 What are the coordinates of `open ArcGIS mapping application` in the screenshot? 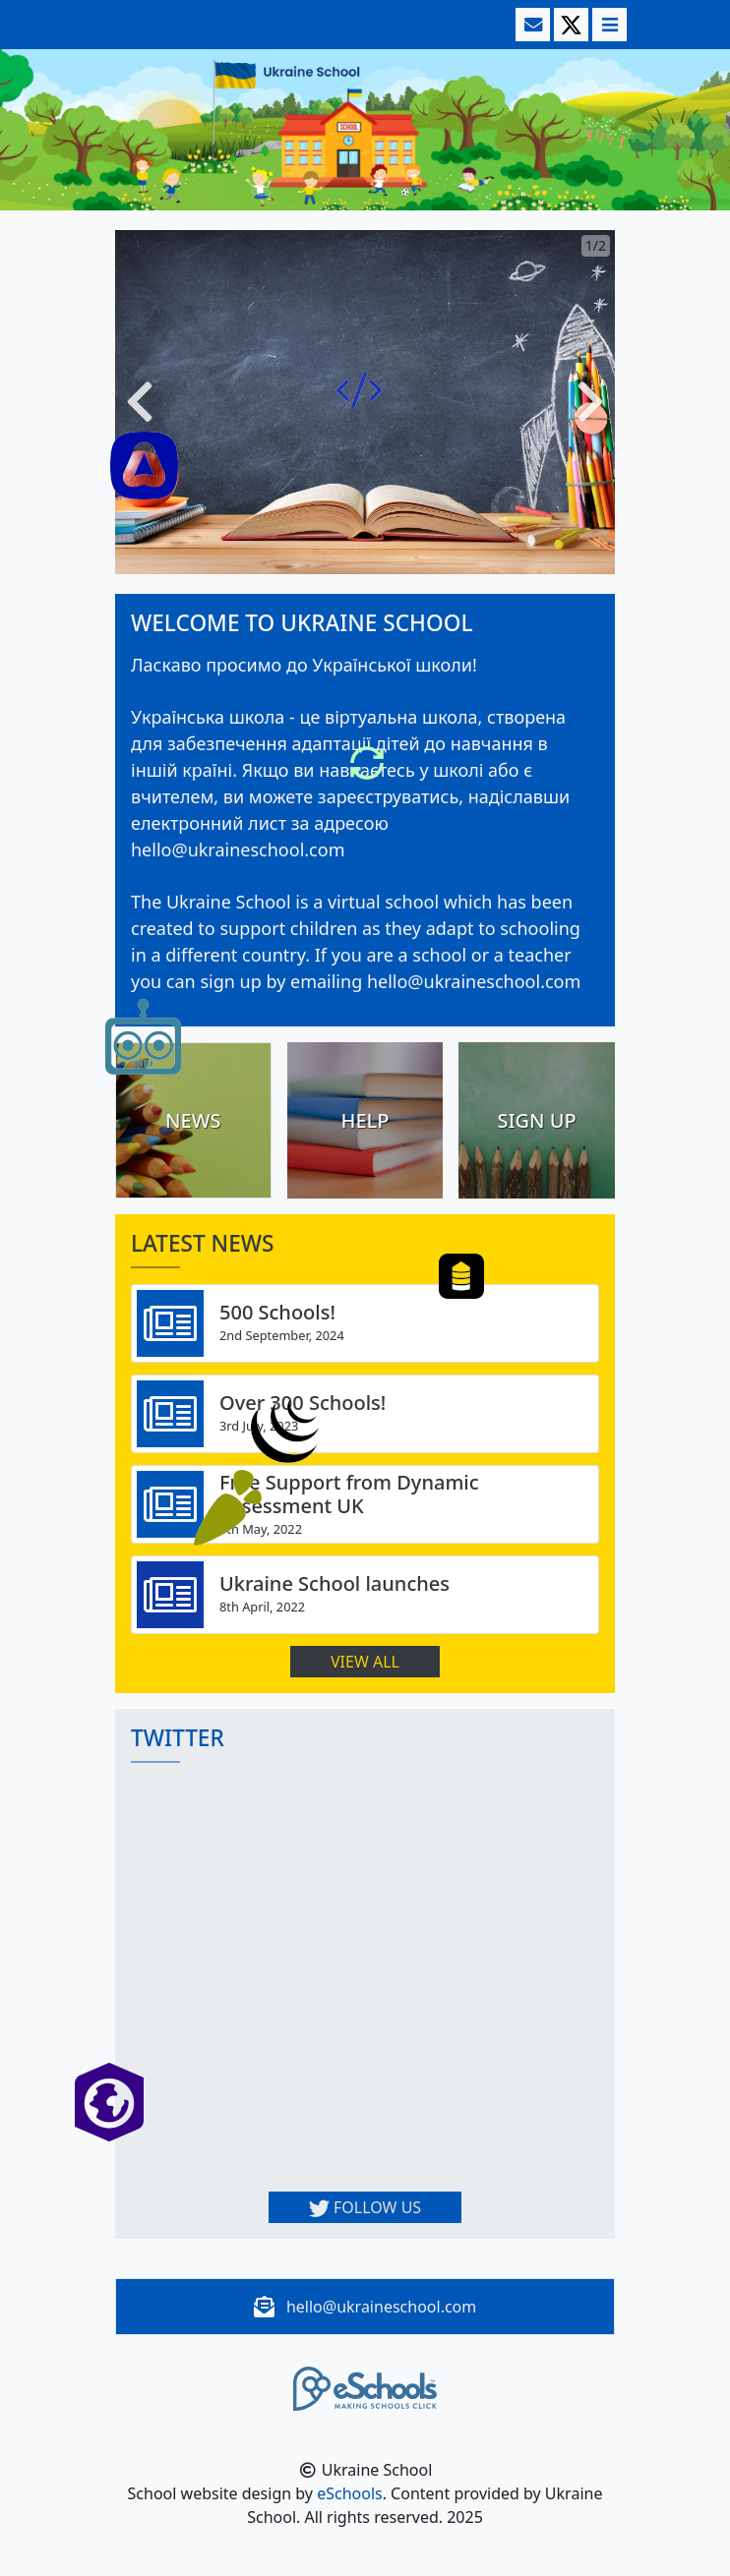 It's located at (109, 2102).